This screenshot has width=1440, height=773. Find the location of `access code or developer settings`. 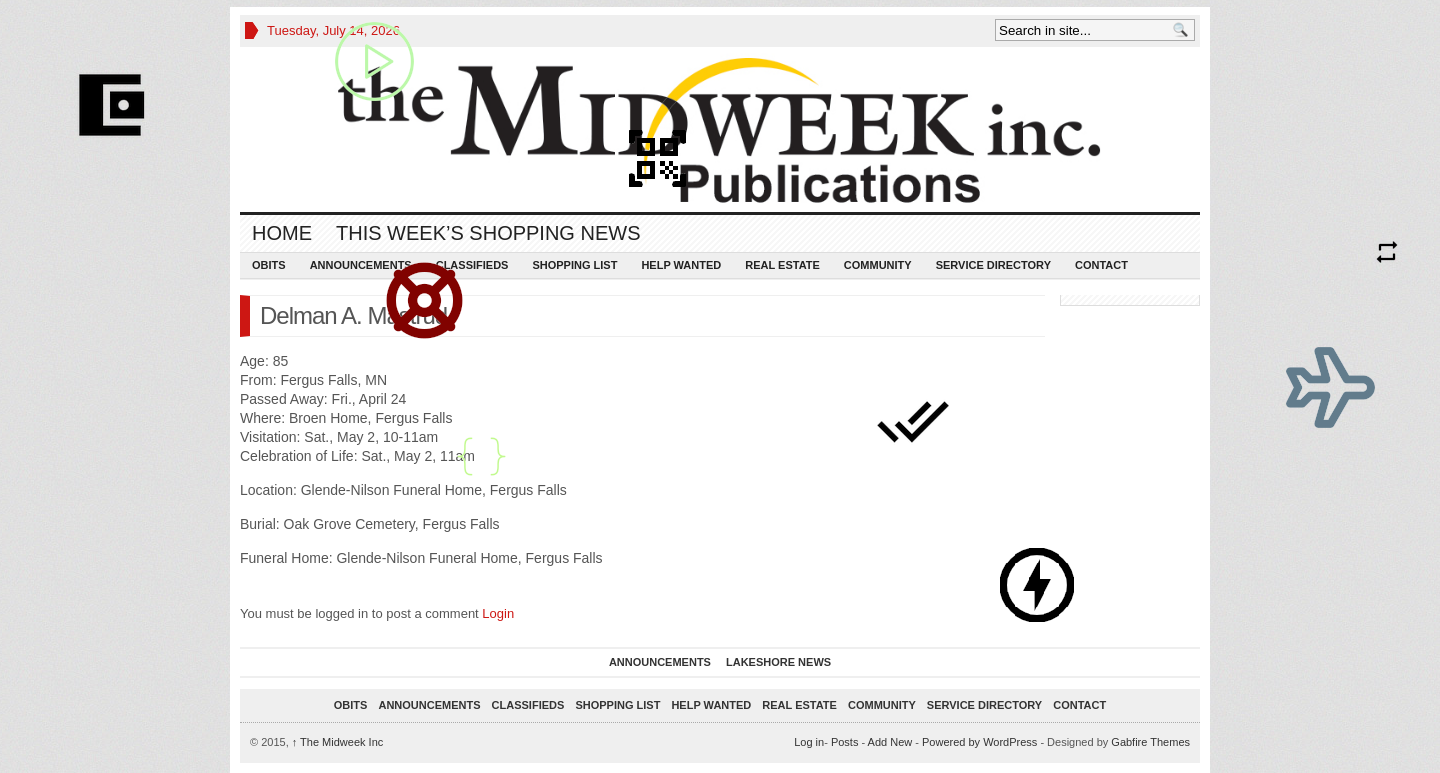

access code or developer settings is located at coordinates (481, 456).